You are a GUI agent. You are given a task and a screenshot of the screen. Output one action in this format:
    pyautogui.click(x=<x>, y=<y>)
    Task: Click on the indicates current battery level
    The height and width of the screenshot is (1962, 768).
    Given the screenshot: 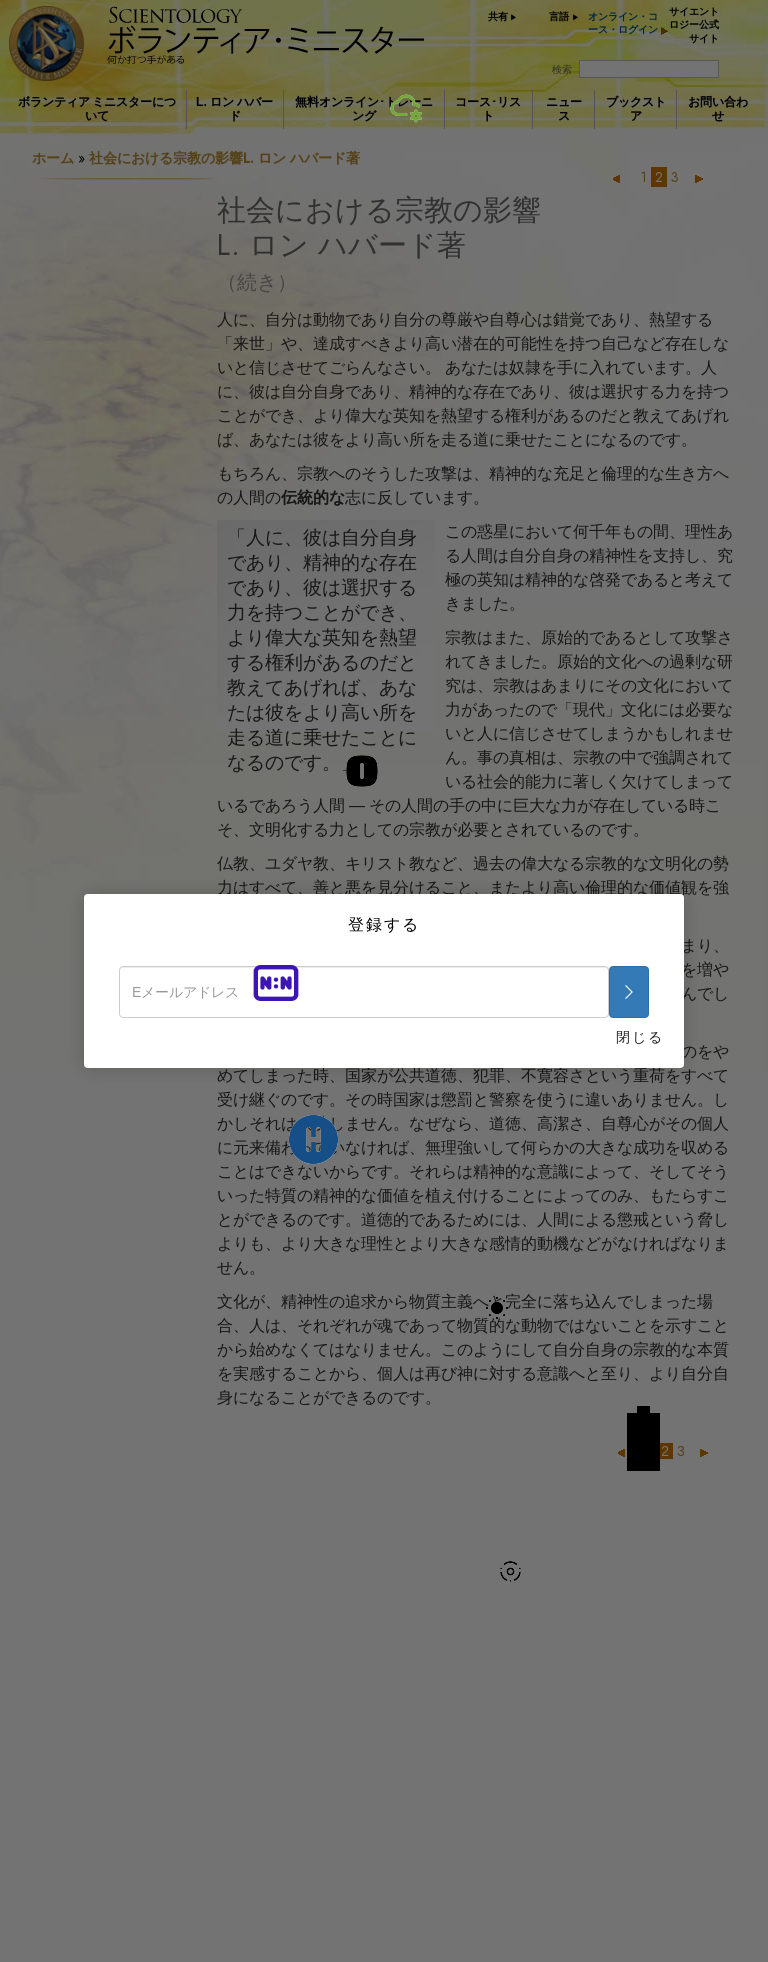 What is the action you would take?
    pyautogui.click(x=643, y=1438)
    